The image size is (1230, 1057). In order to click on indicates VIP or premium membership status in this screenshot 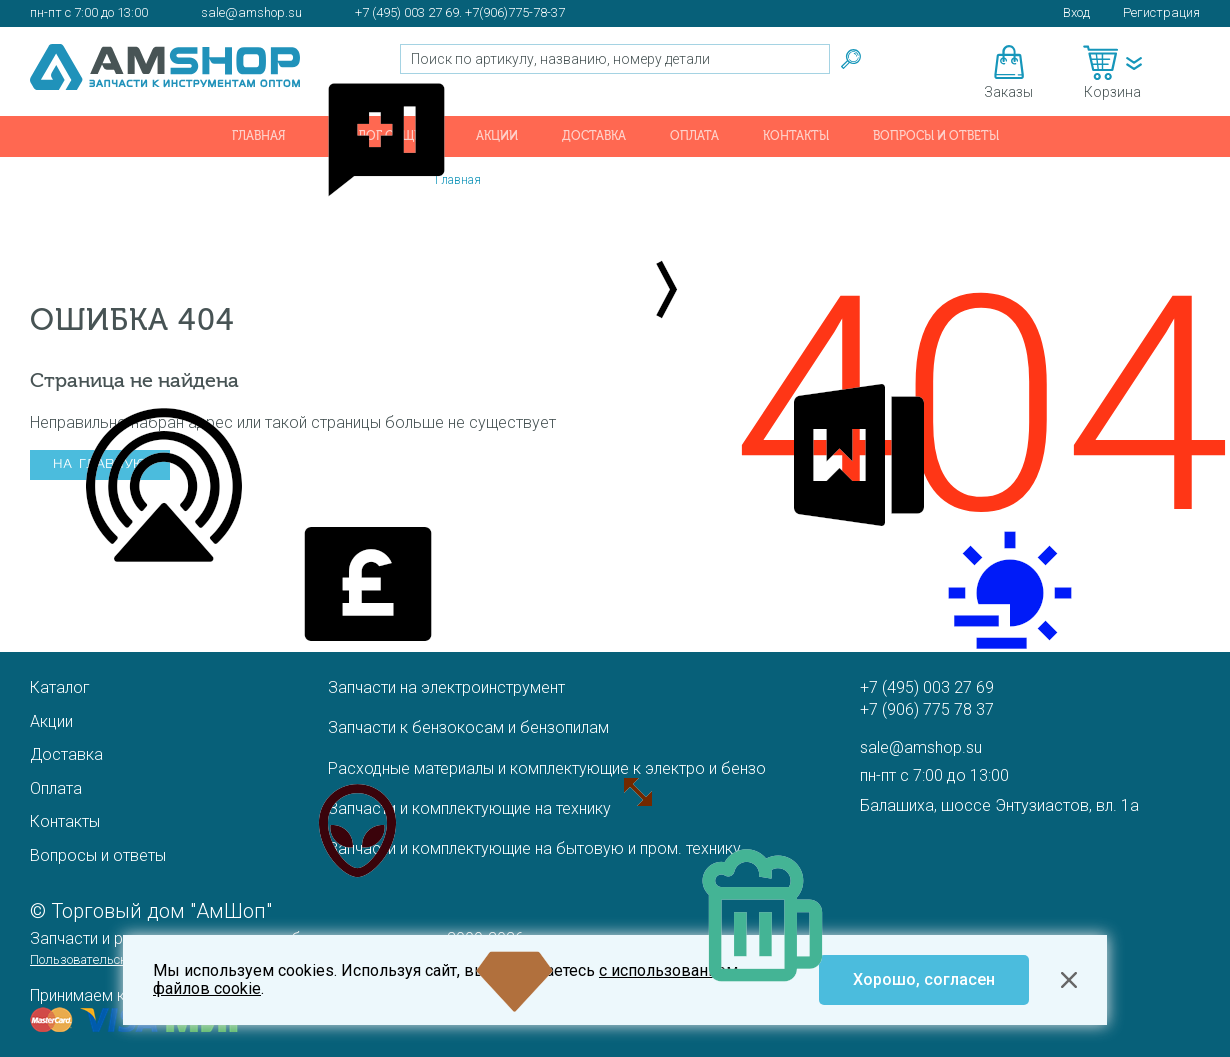, I will do `click(514, 980)`.